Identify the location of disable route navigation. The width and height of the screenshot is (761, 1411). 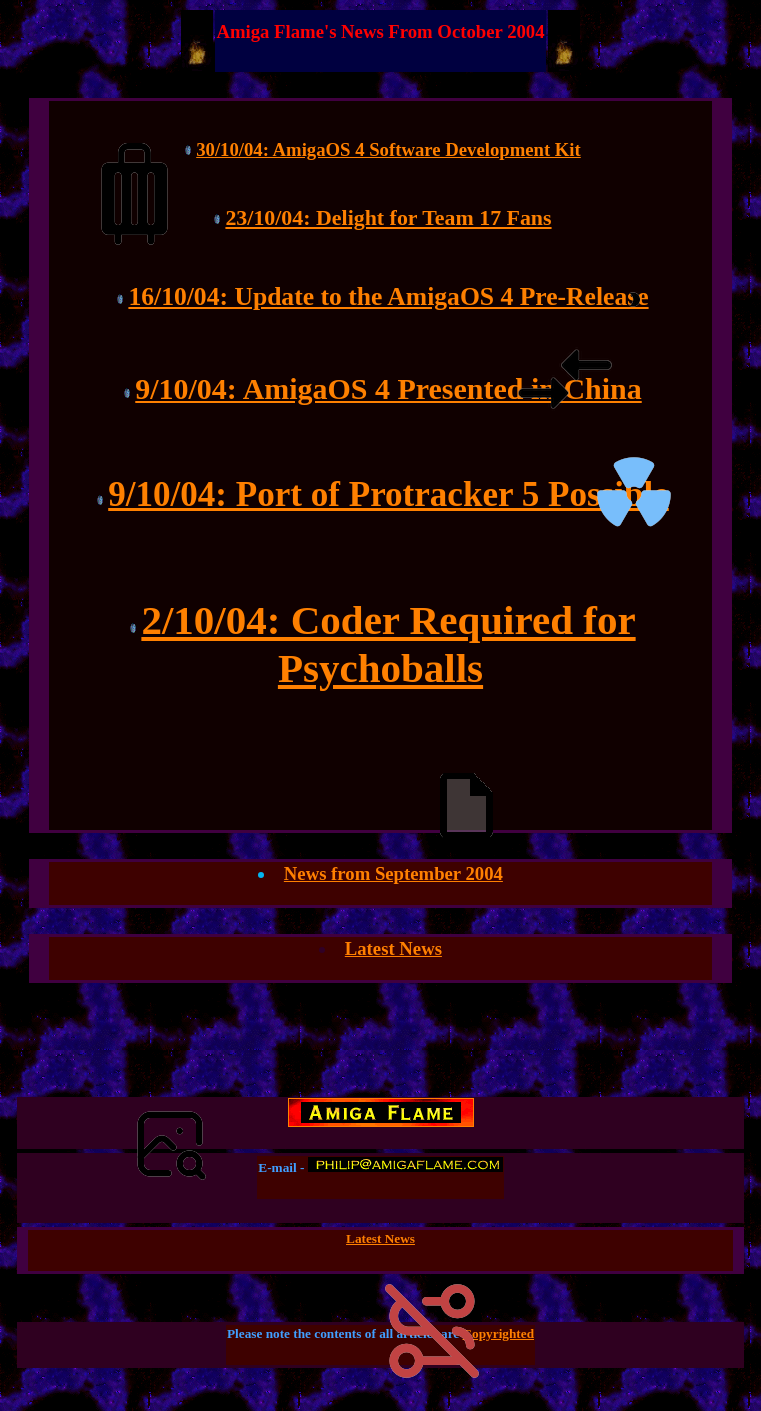
(432, 1331).